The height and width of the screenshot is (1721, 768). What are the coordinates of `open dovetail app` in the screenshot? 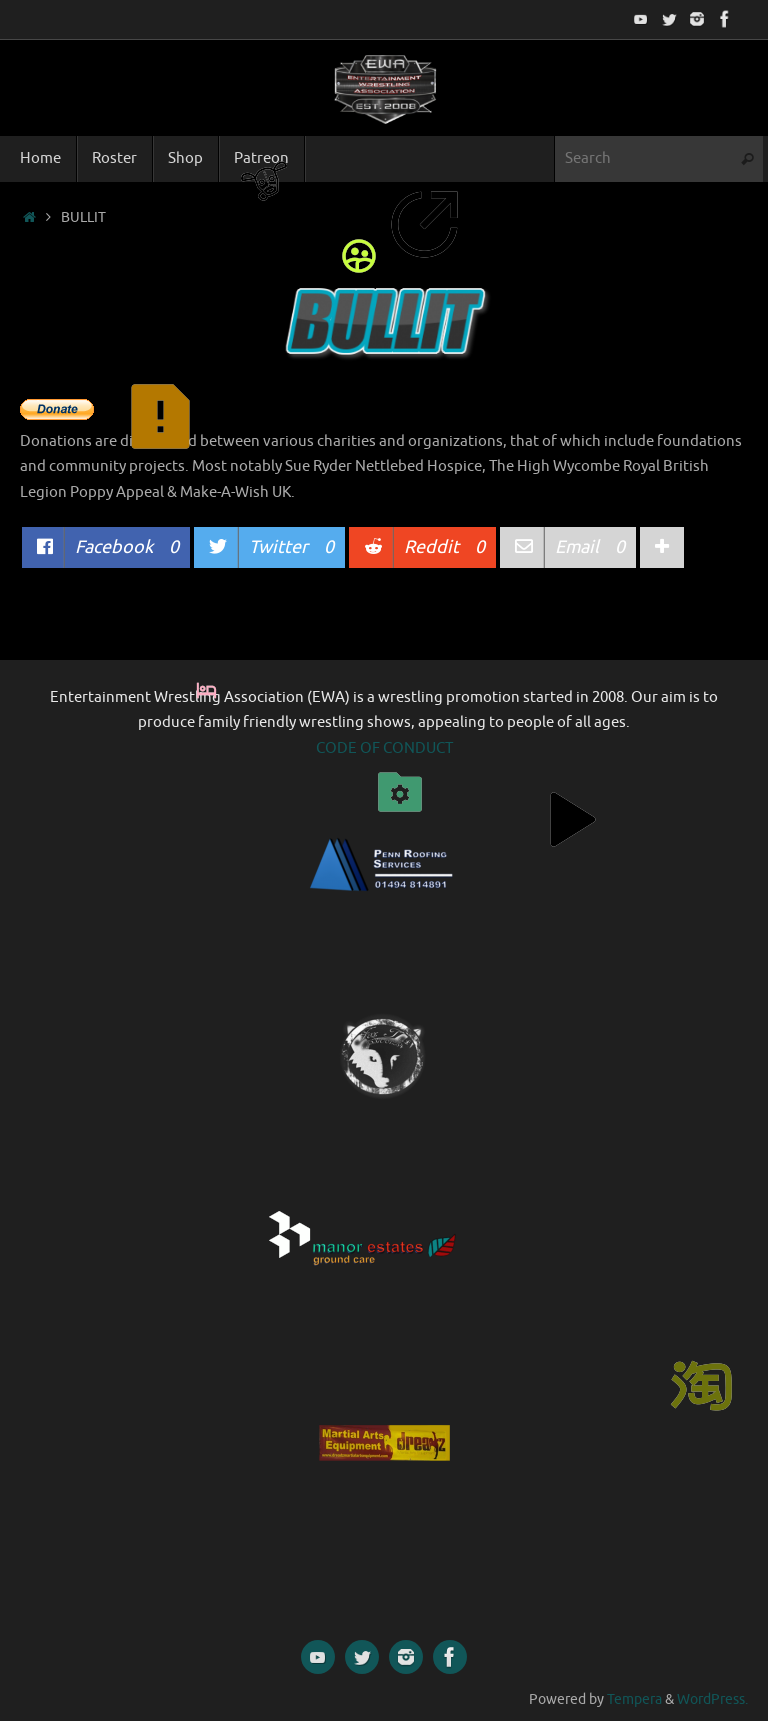 It's located at (289, 1234).